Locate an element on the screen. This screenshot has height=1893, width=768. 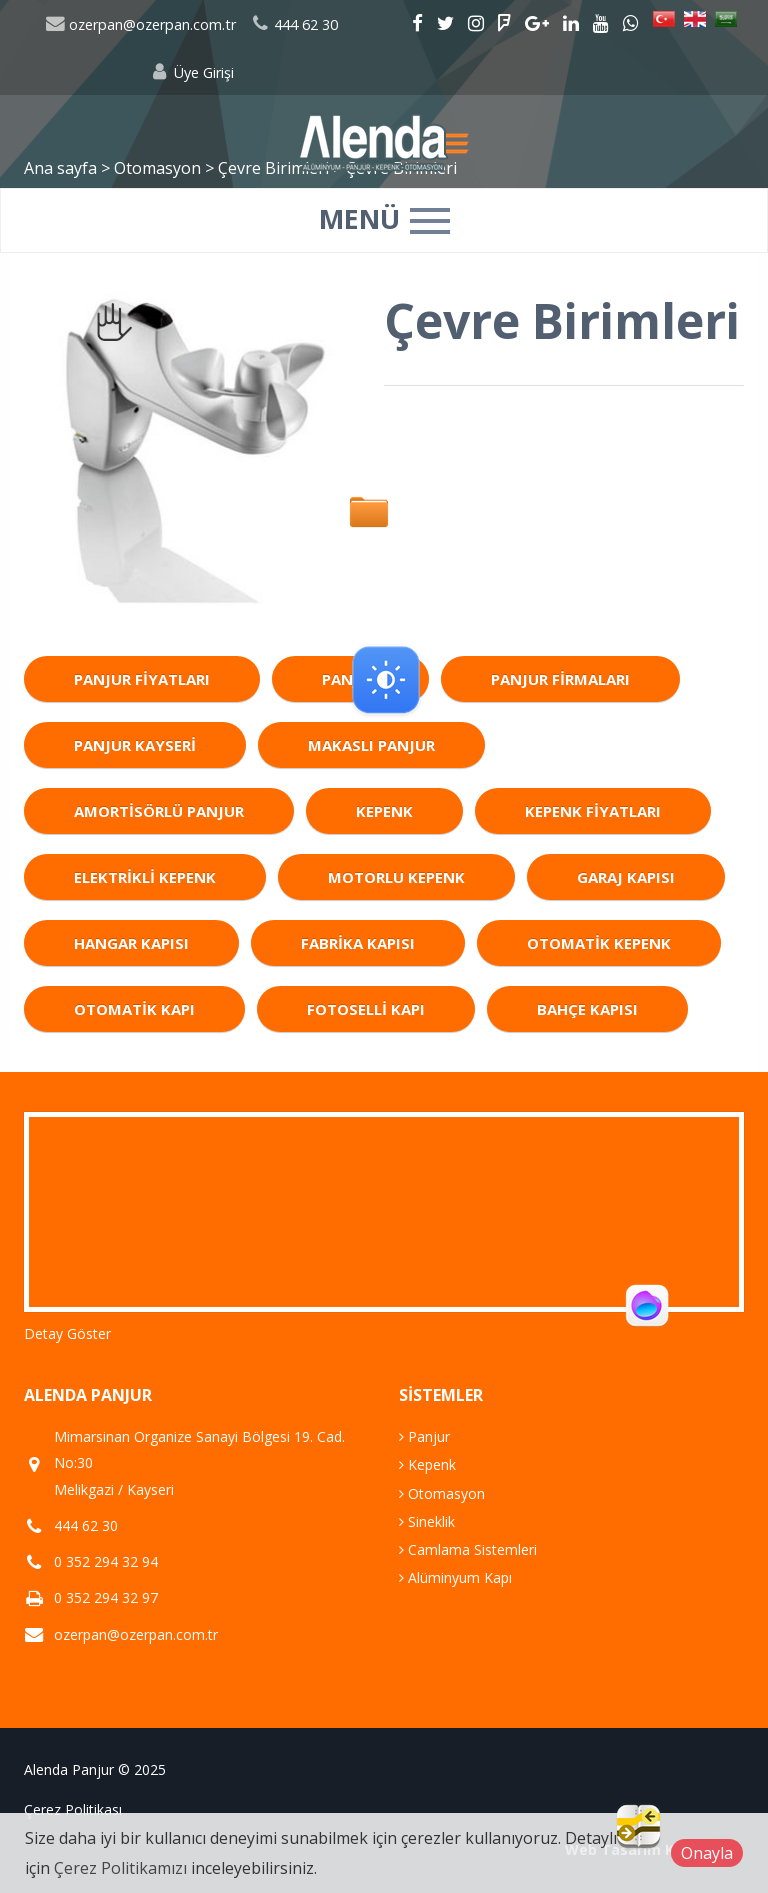
adjust night shift or blue light settings is located at coordinates (386, 681).